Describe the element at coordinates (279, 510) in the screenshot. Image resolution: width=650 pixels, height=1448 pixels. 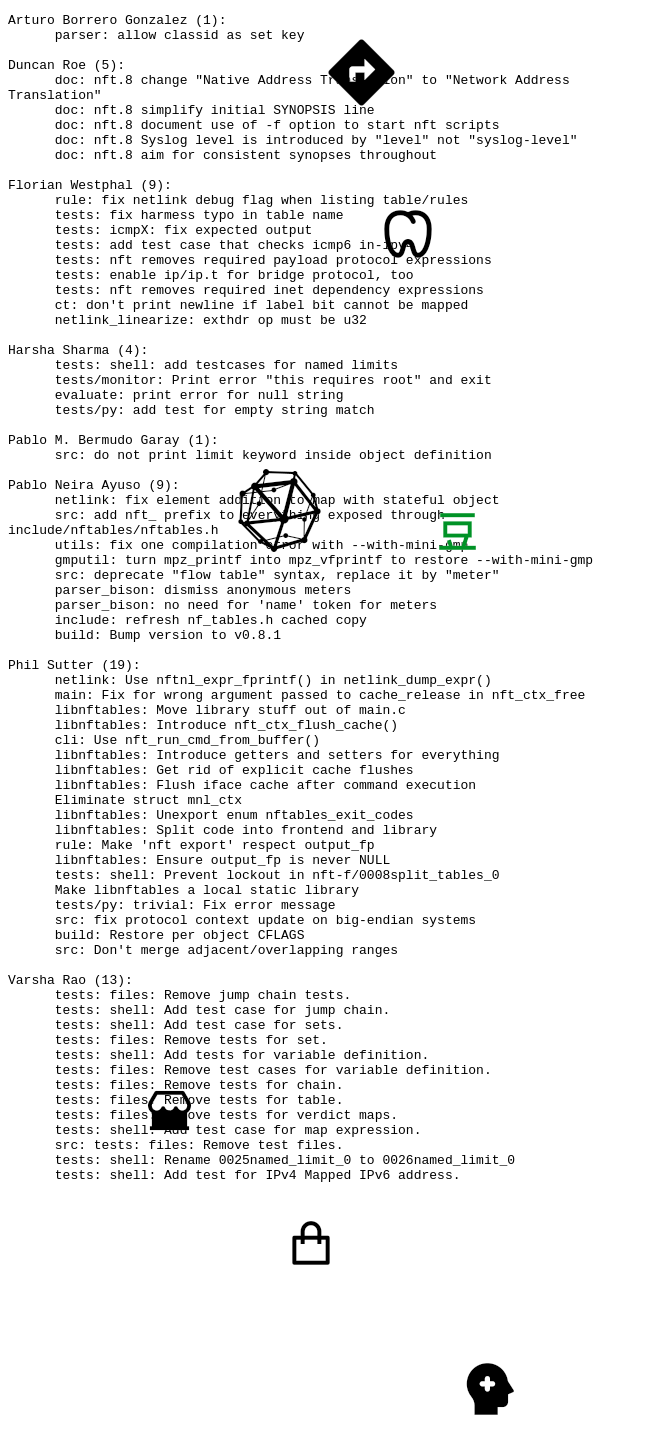
I see `open SageMath mathematical software` at that location.